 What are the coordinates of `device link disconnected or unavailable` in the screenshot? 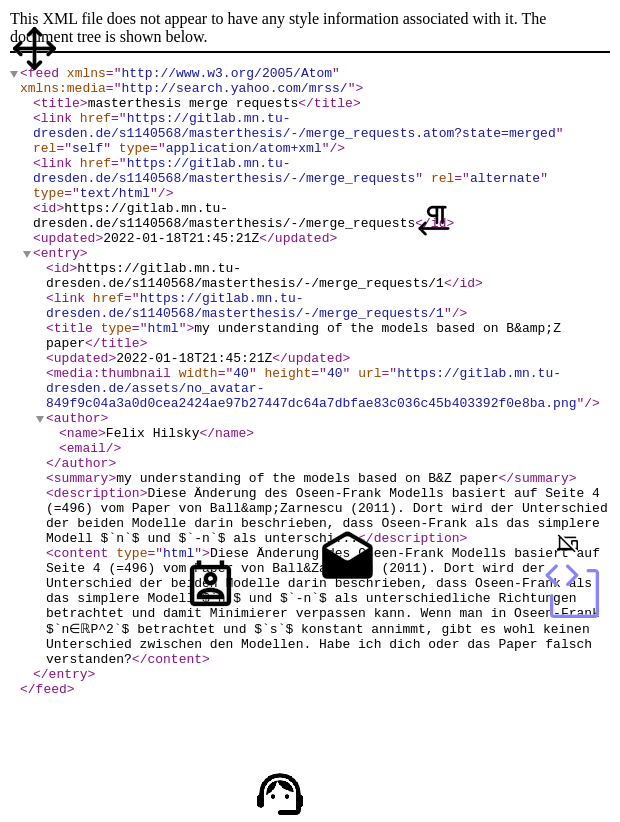 It's located at (567, 543).